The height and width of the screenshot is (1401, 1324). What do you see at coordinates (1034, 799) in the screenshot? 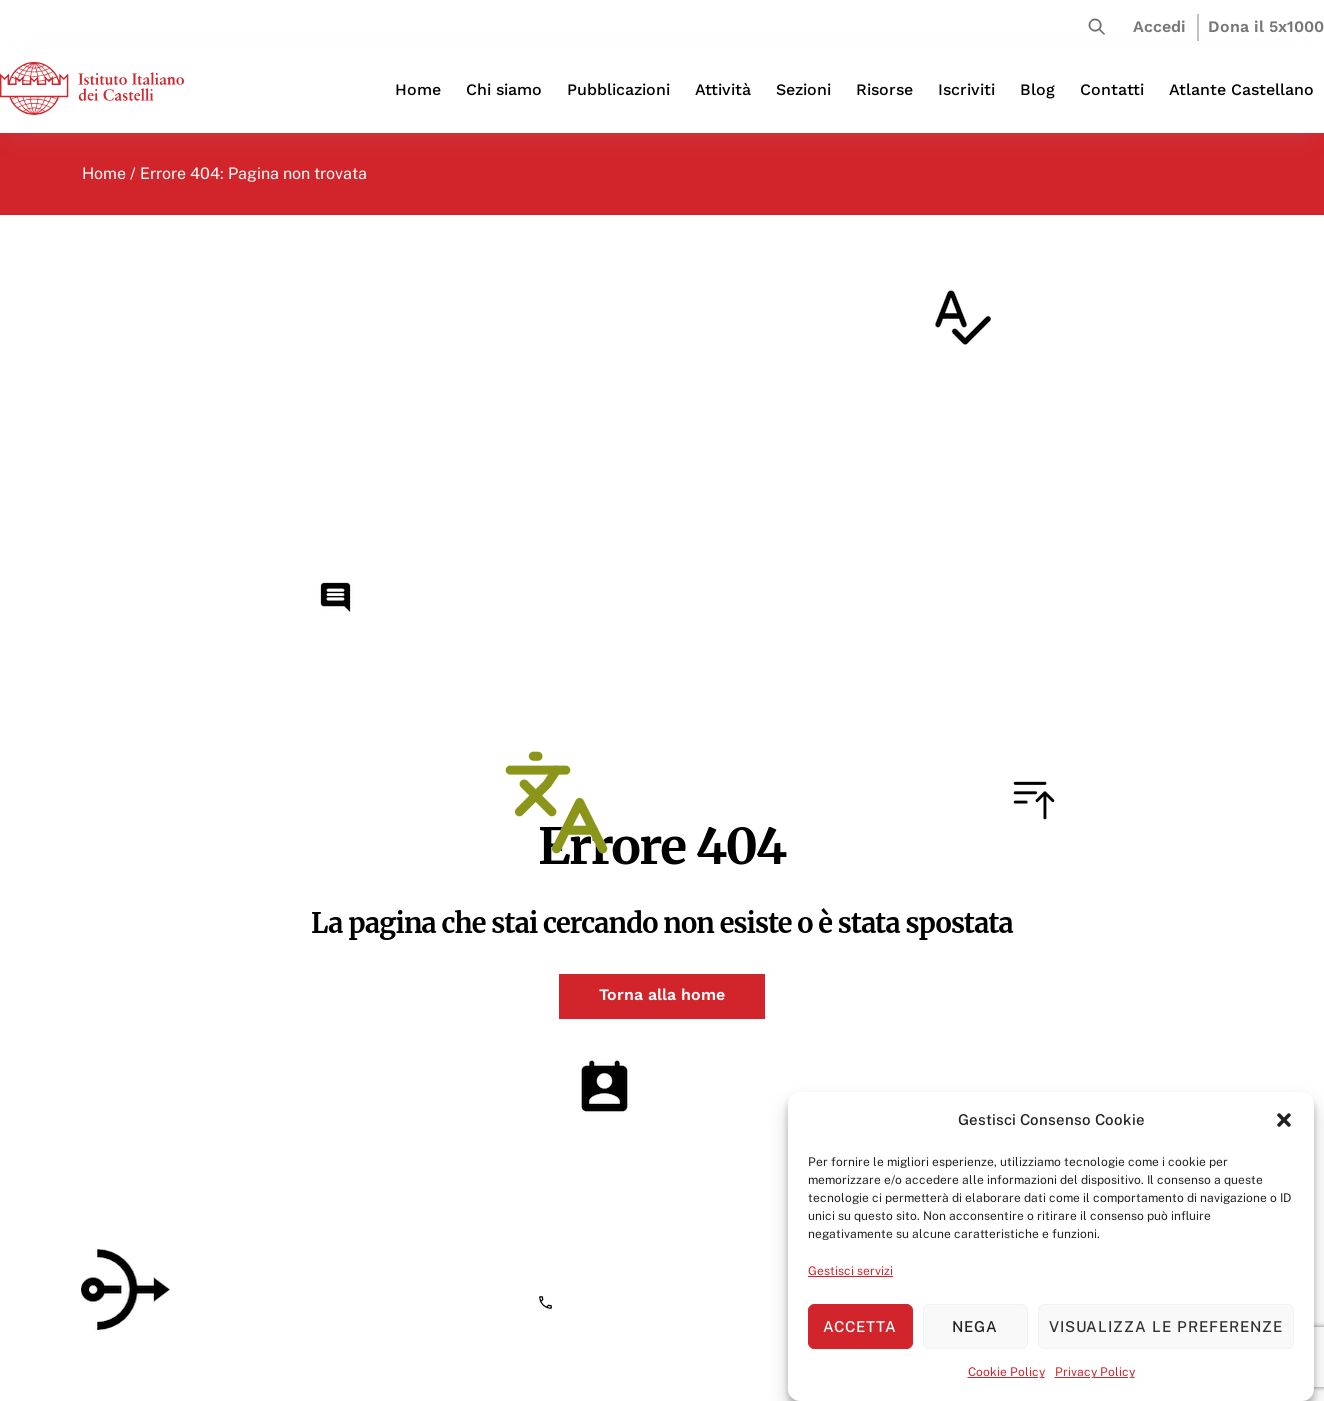
I see `sort list in ascending order` at bounding box center [1034, 799].